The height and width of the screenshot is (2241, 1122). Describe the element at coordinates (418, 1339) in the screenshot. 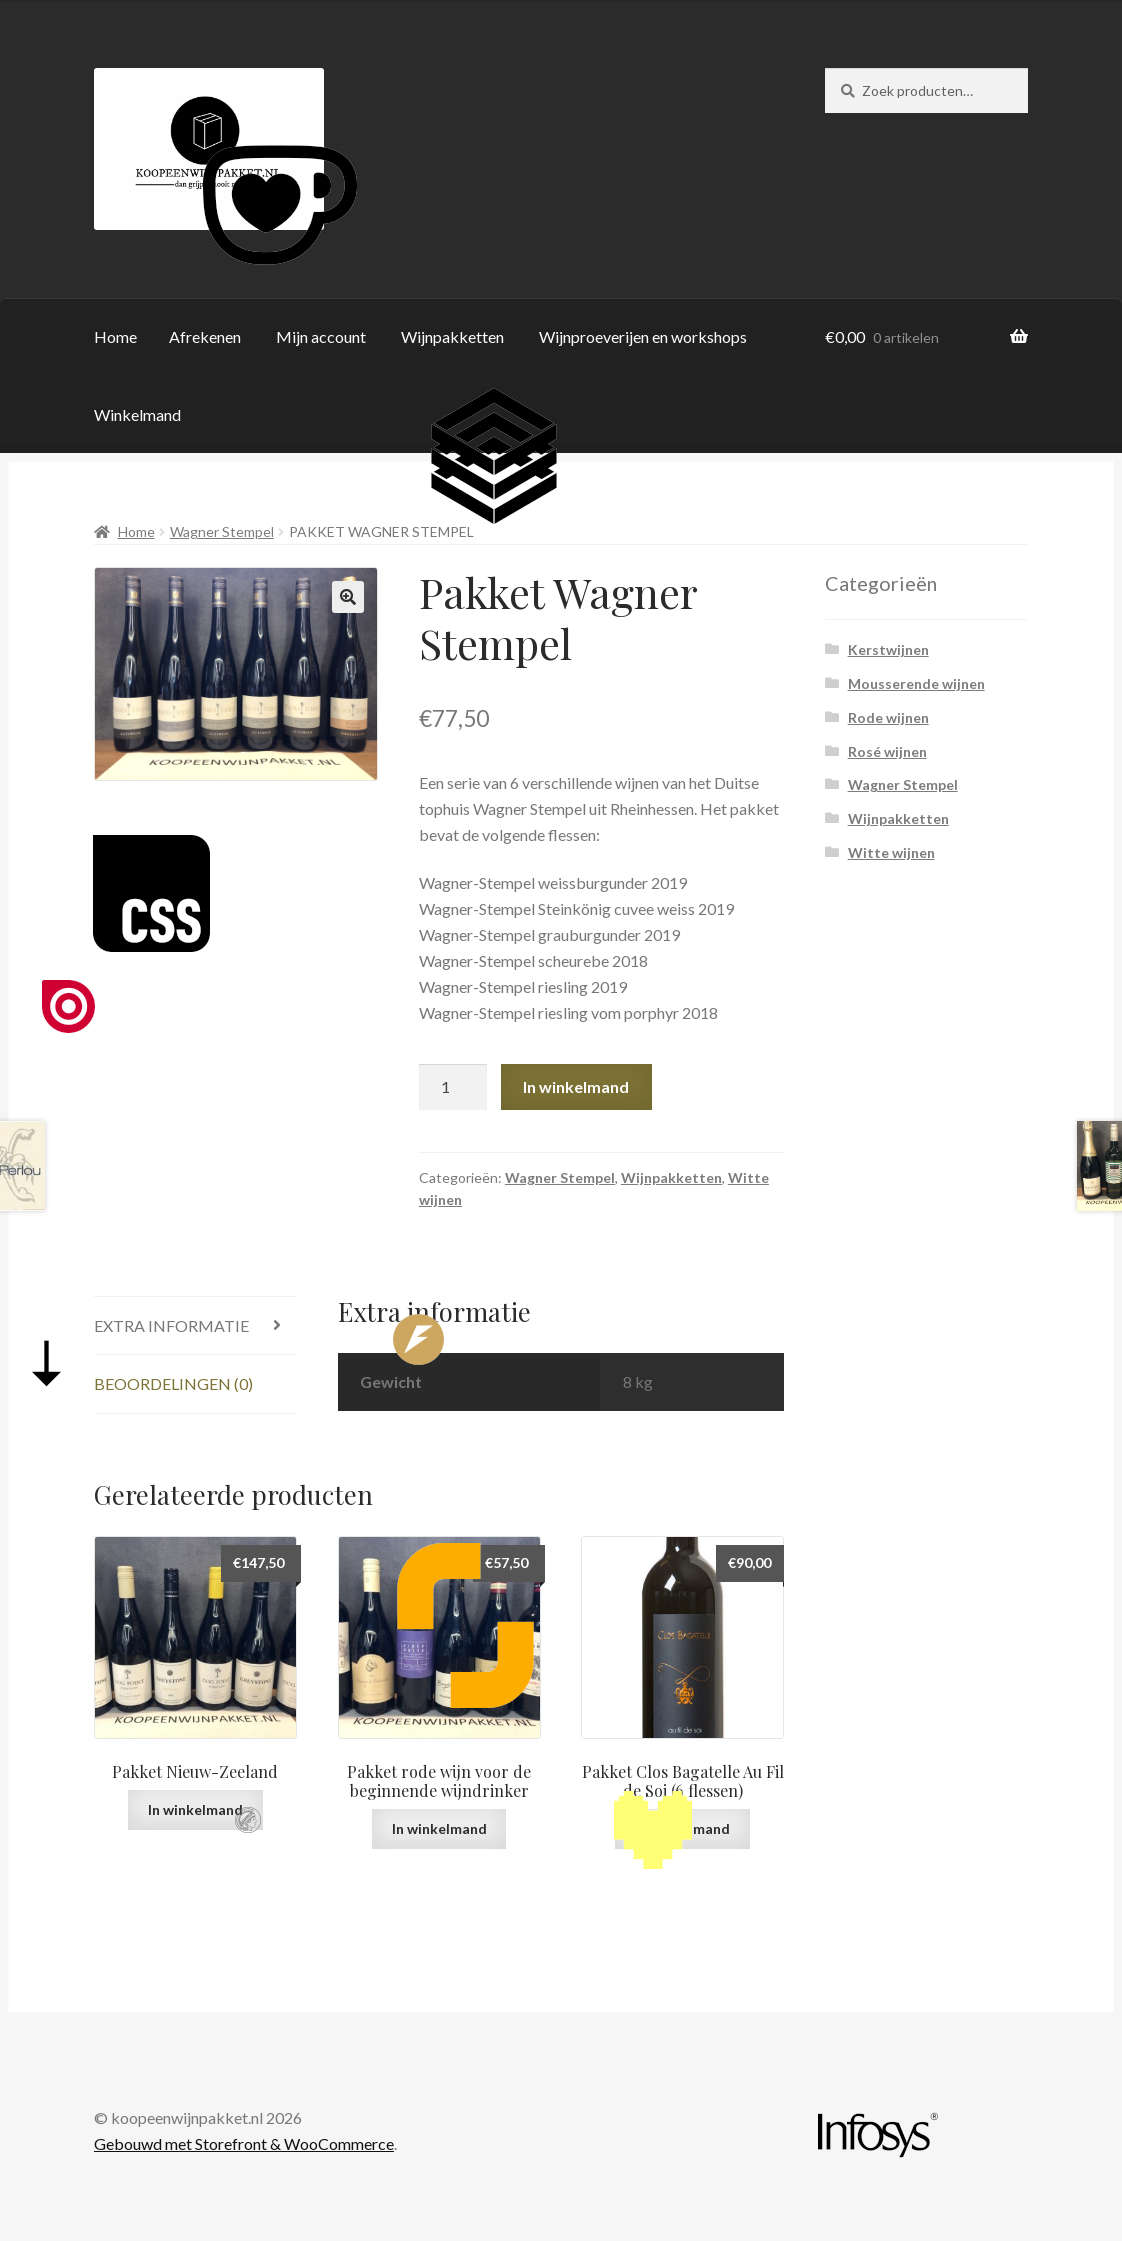

I see `FastAPI framework branding or integration` at that location.